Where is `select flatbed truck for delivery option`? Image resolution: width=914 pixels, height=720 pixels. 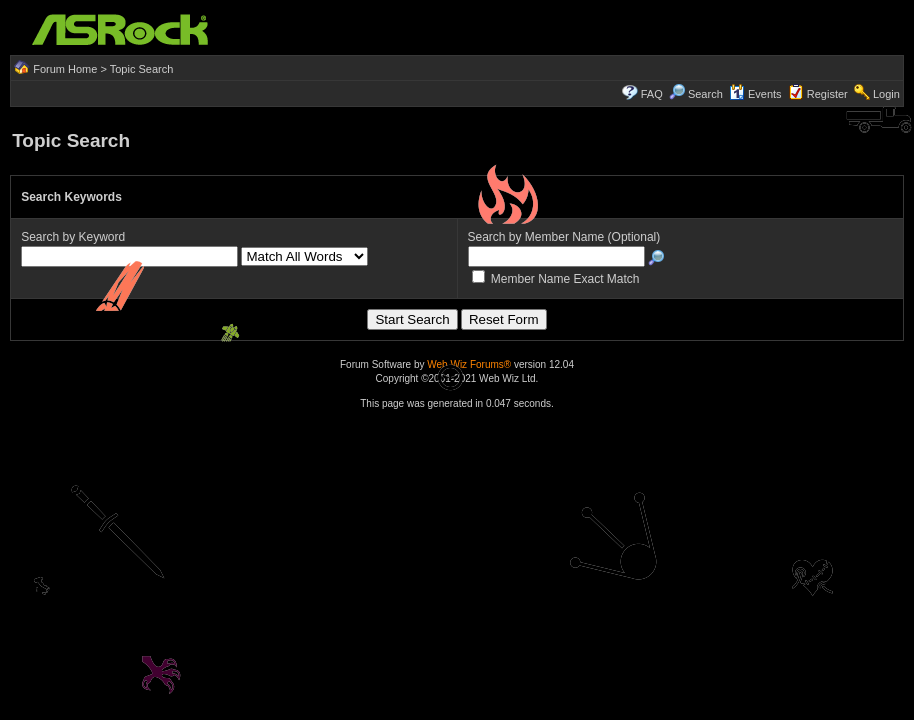 select flatbed truck for delivery option is located at coordinates (879, 120).